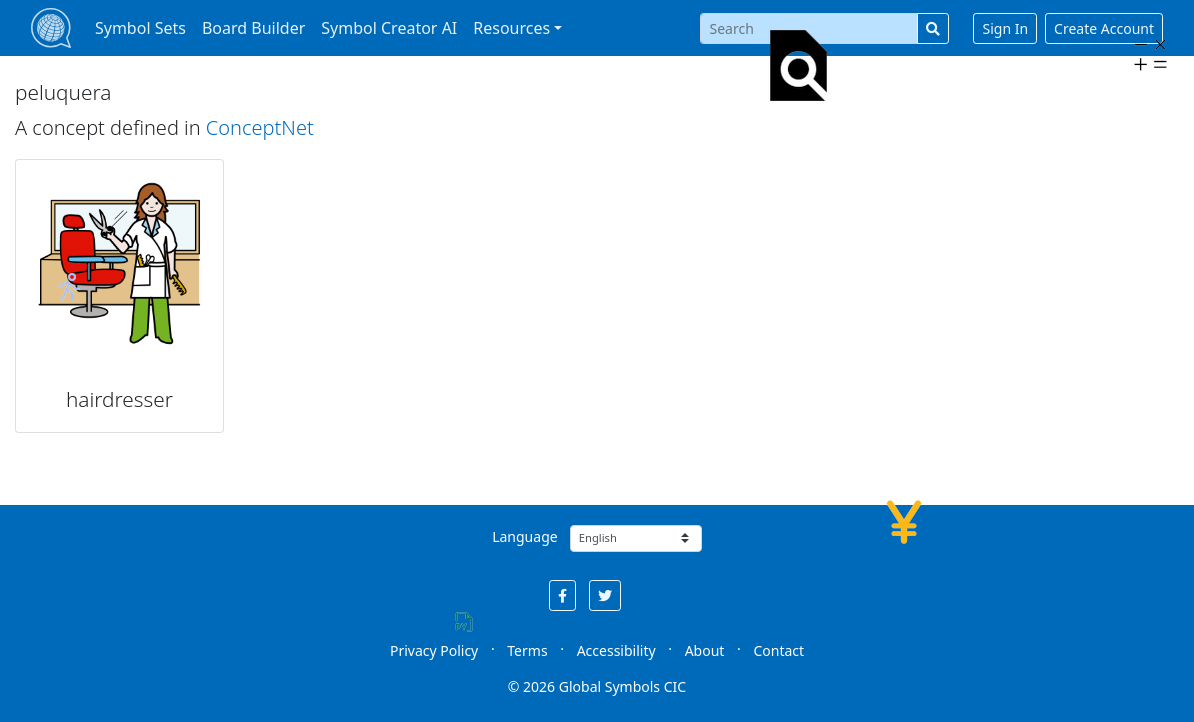  What do you see at coordinates (464, 622) in the screenshot?
I see `open a python file` at bounding box center [464, 622].